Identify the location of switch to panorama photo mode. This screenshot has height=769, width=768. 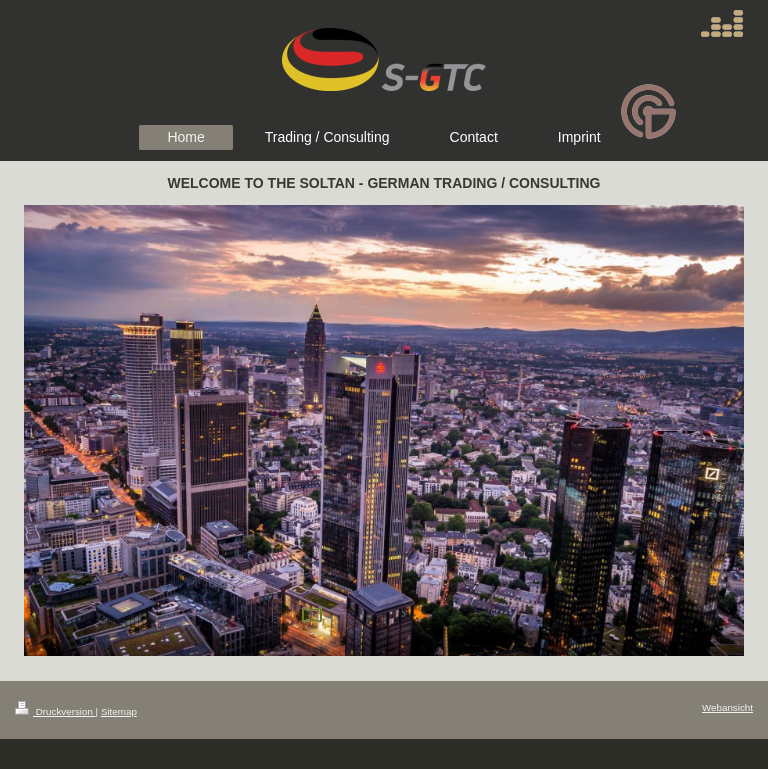
(312, 615).